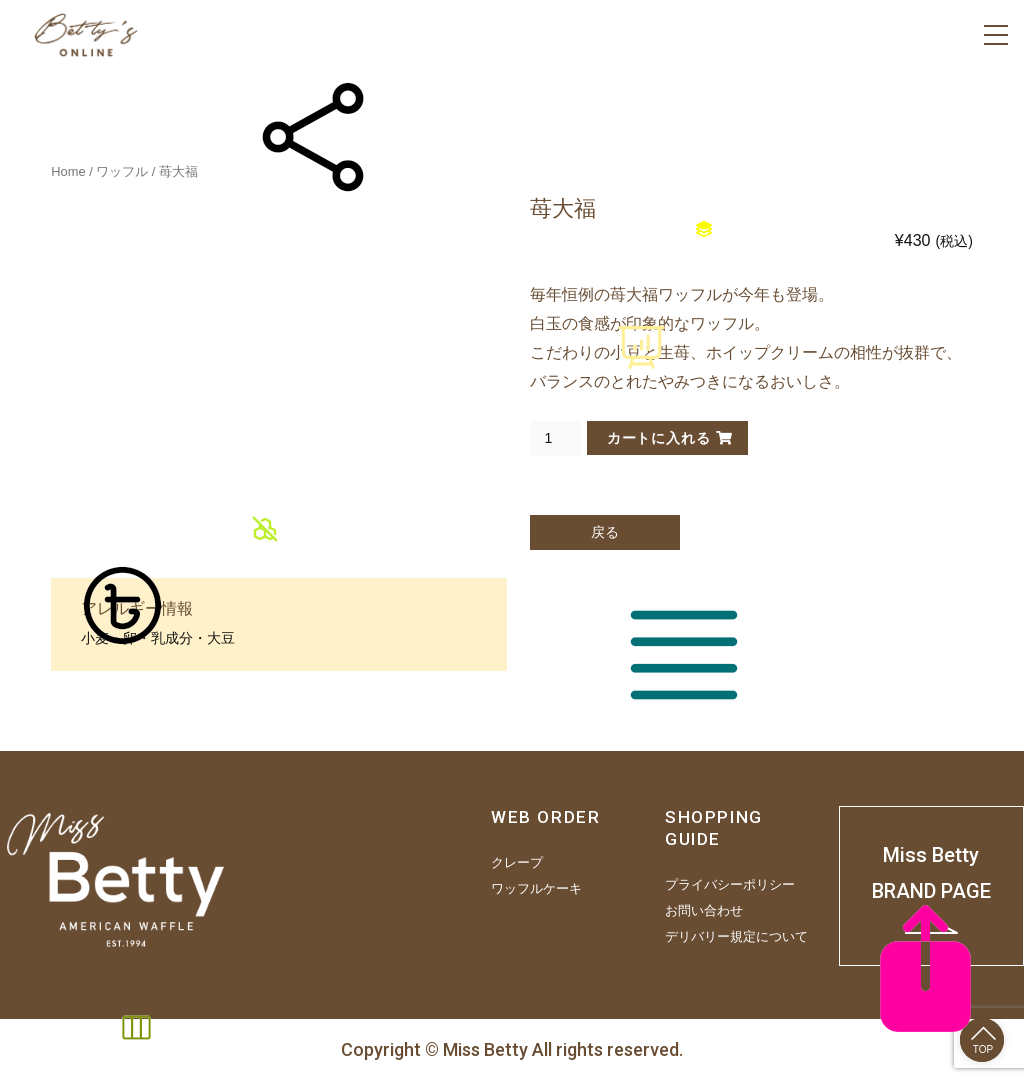 This screenshot has width=1024, height=1082. What do you see at coordinates (122, 605) in the screenshot?
I see `view amount in bangladeshi taka` at bounding box center [122, 605].